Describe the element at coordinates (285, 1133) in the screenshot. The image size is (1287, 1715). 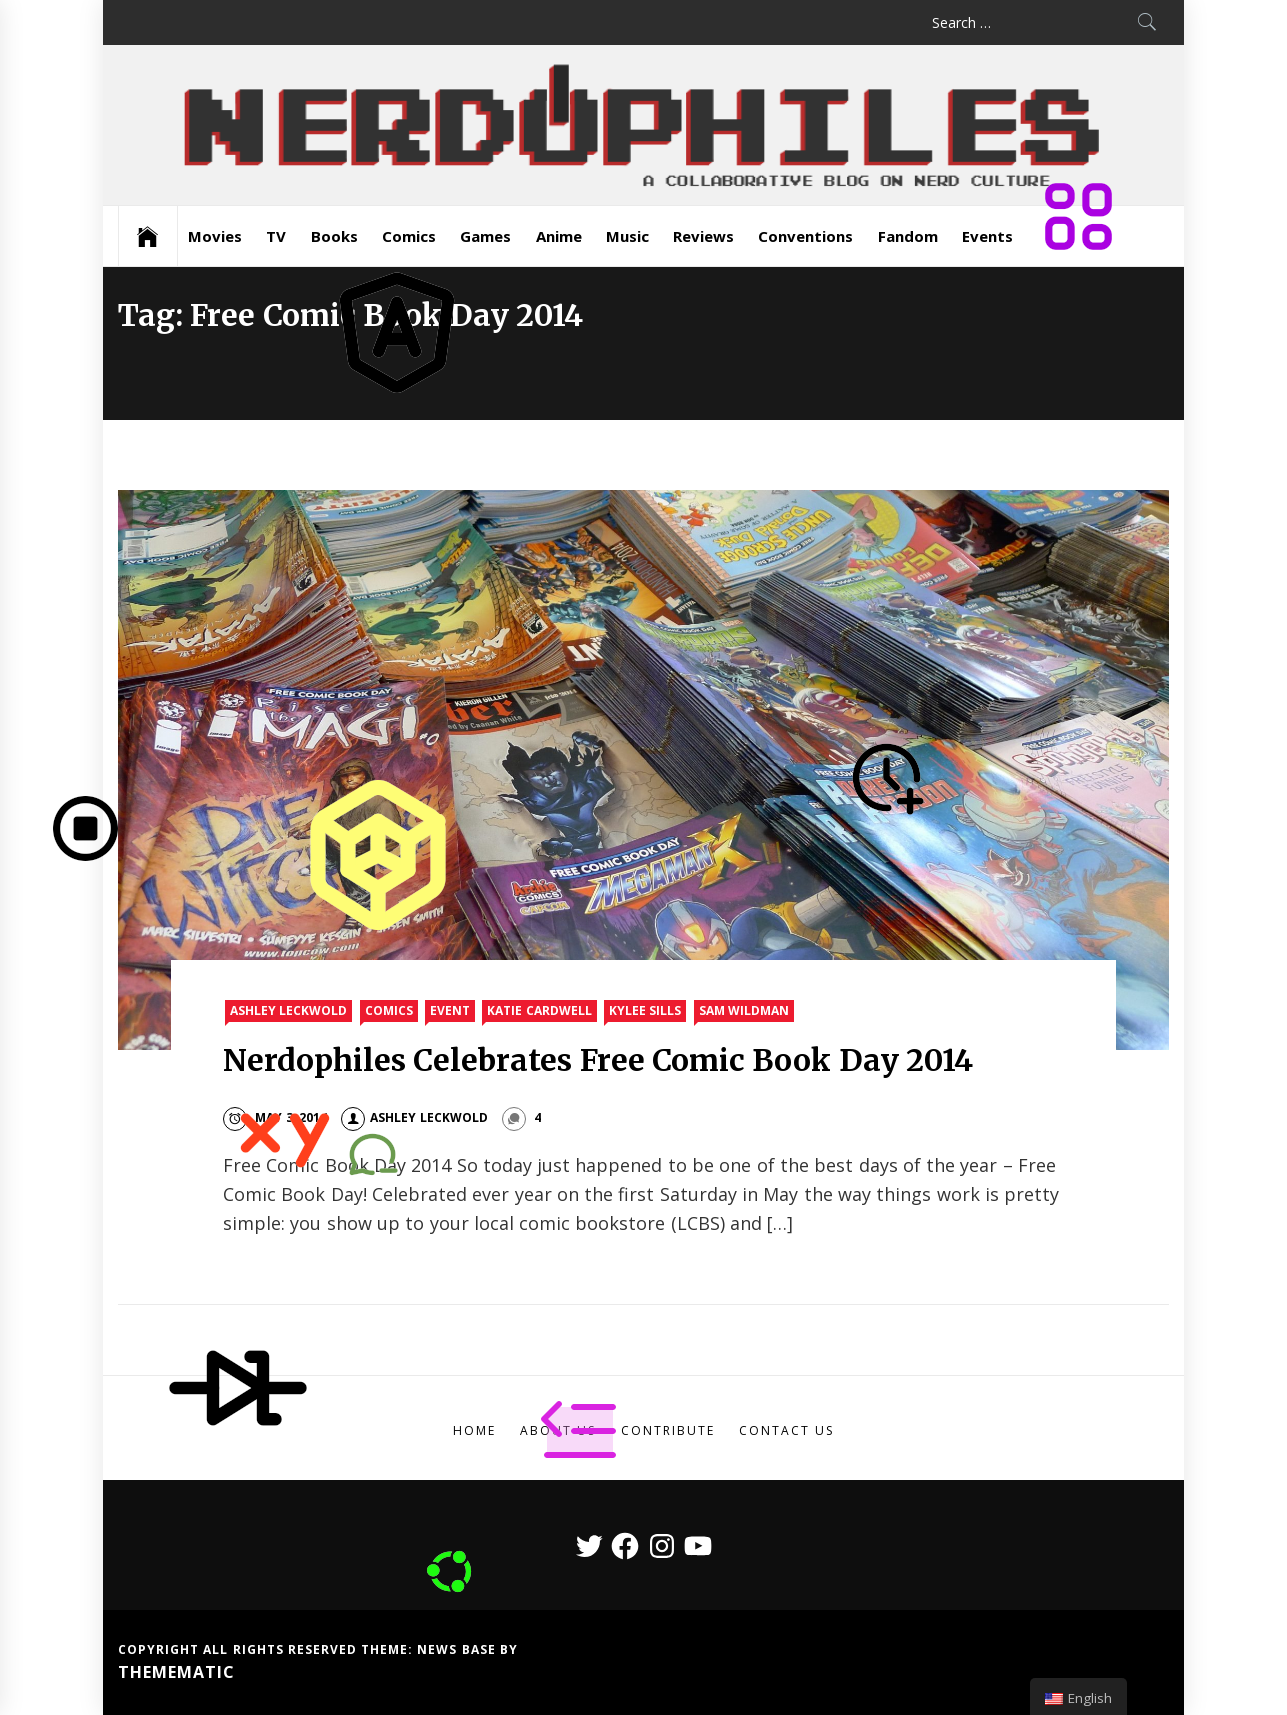
I see `access mathematical or algebraic functions` at that location.